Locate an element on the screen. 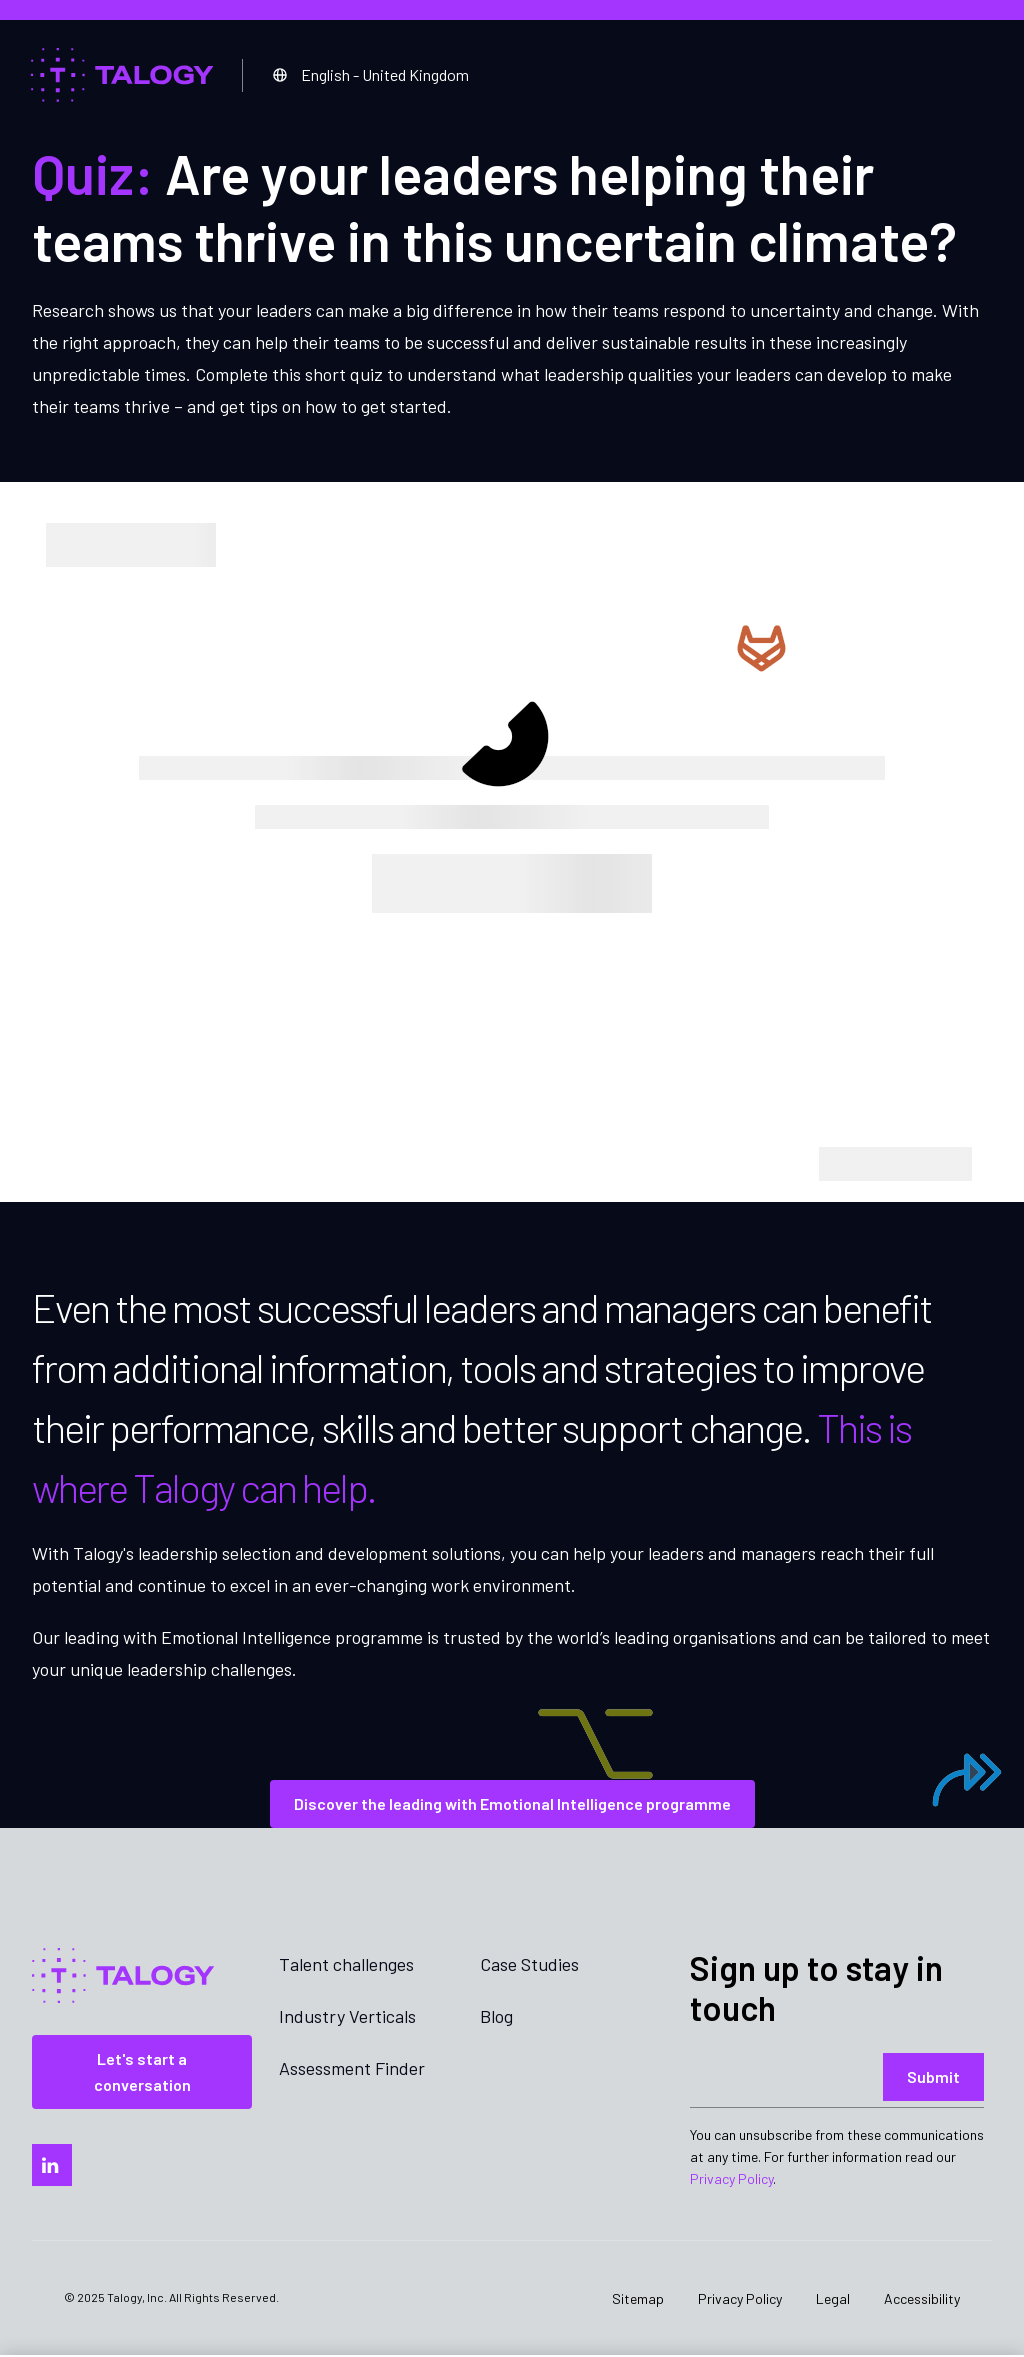 Image resolution: width=1024 pixels, height=2357 pixels. food or fruit category icon is located at coordinates (507, 745).